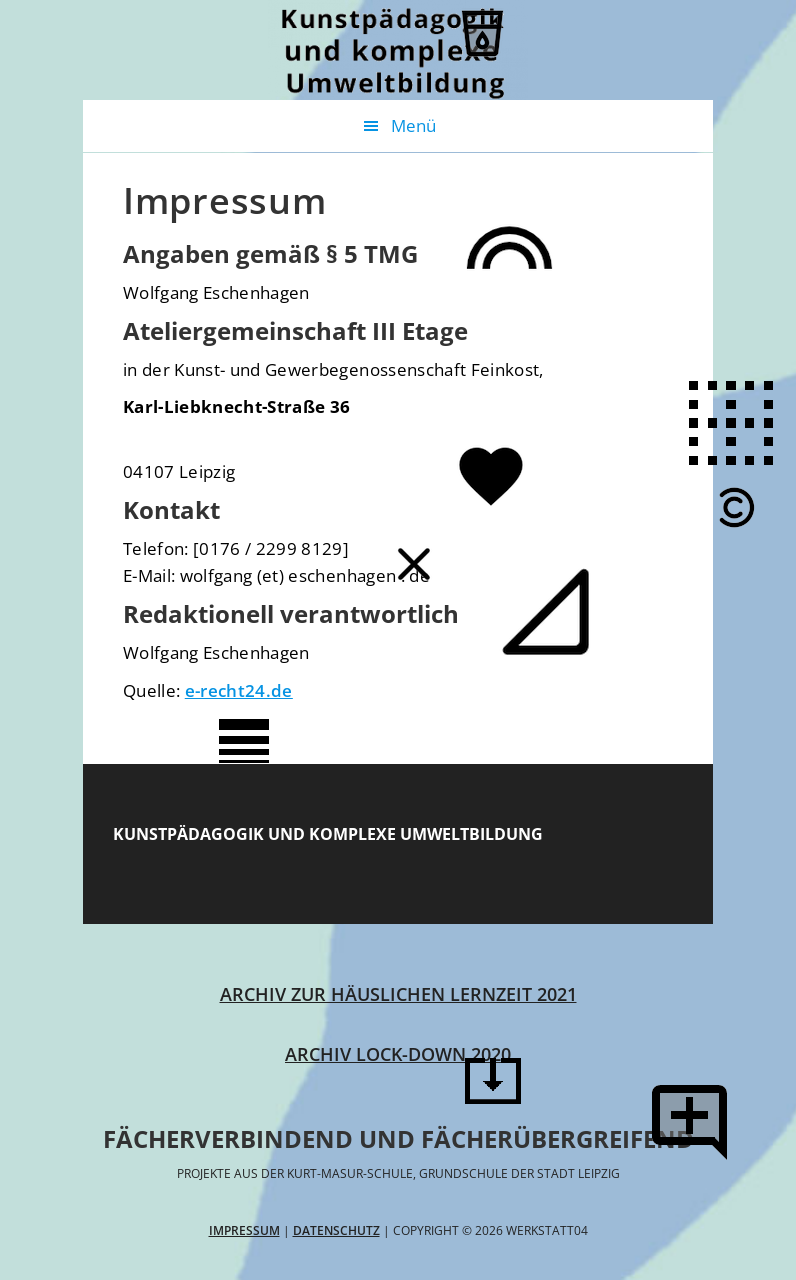 This screenshot has height=1280, width=796. I want to click on add to favorites, so click(491, 476).